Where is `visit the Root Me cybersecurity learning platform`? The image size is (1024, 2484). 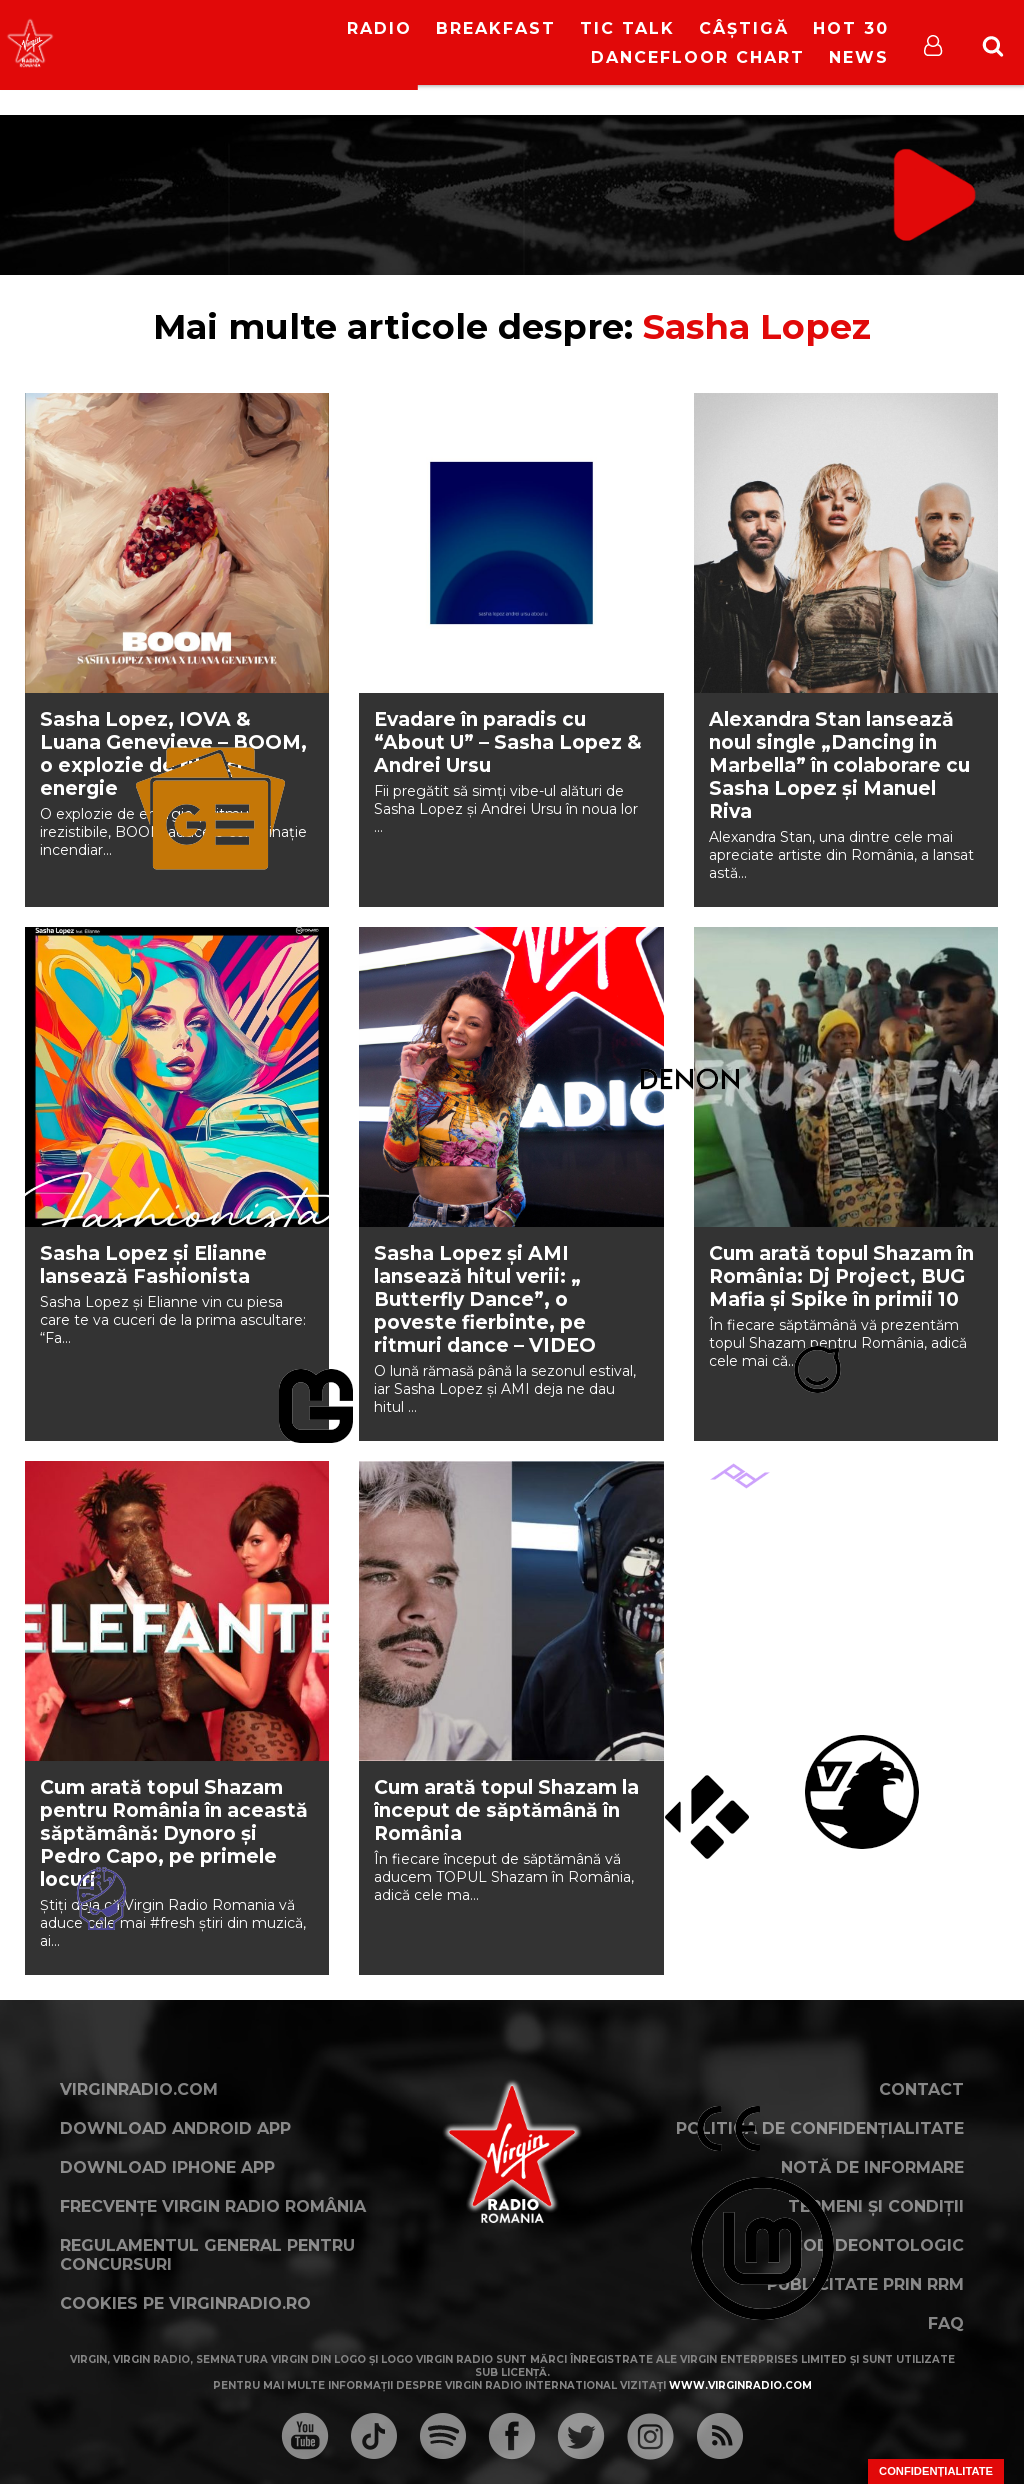 visit the Root Me cybersecurity learning platform is located at coordinates (101, 1898).